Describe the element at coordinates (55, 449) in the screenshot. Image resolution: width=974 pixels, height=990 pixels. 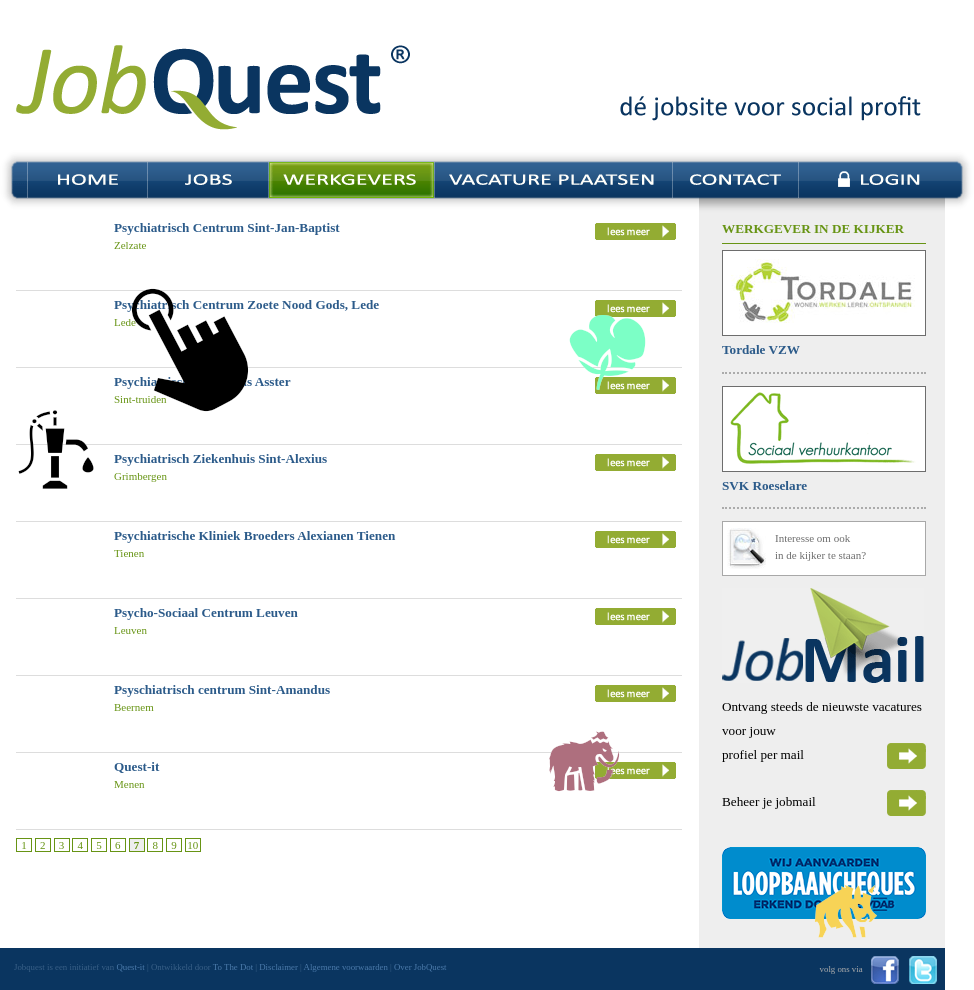
I see `manual water pump tool or equipment` at that location.